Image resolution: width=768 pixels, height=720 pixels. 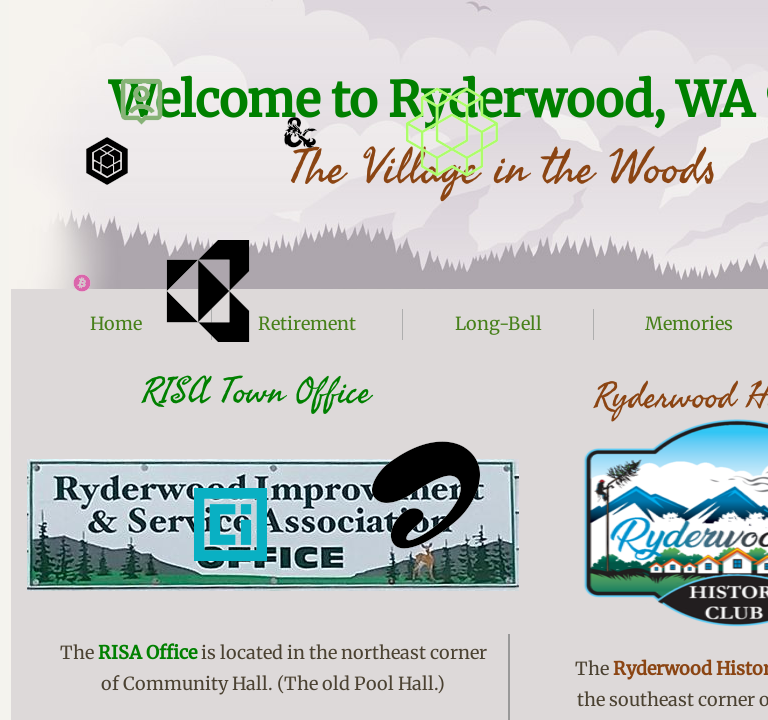 I want to click on kyocera brand logo, so click(x=208, y=291).